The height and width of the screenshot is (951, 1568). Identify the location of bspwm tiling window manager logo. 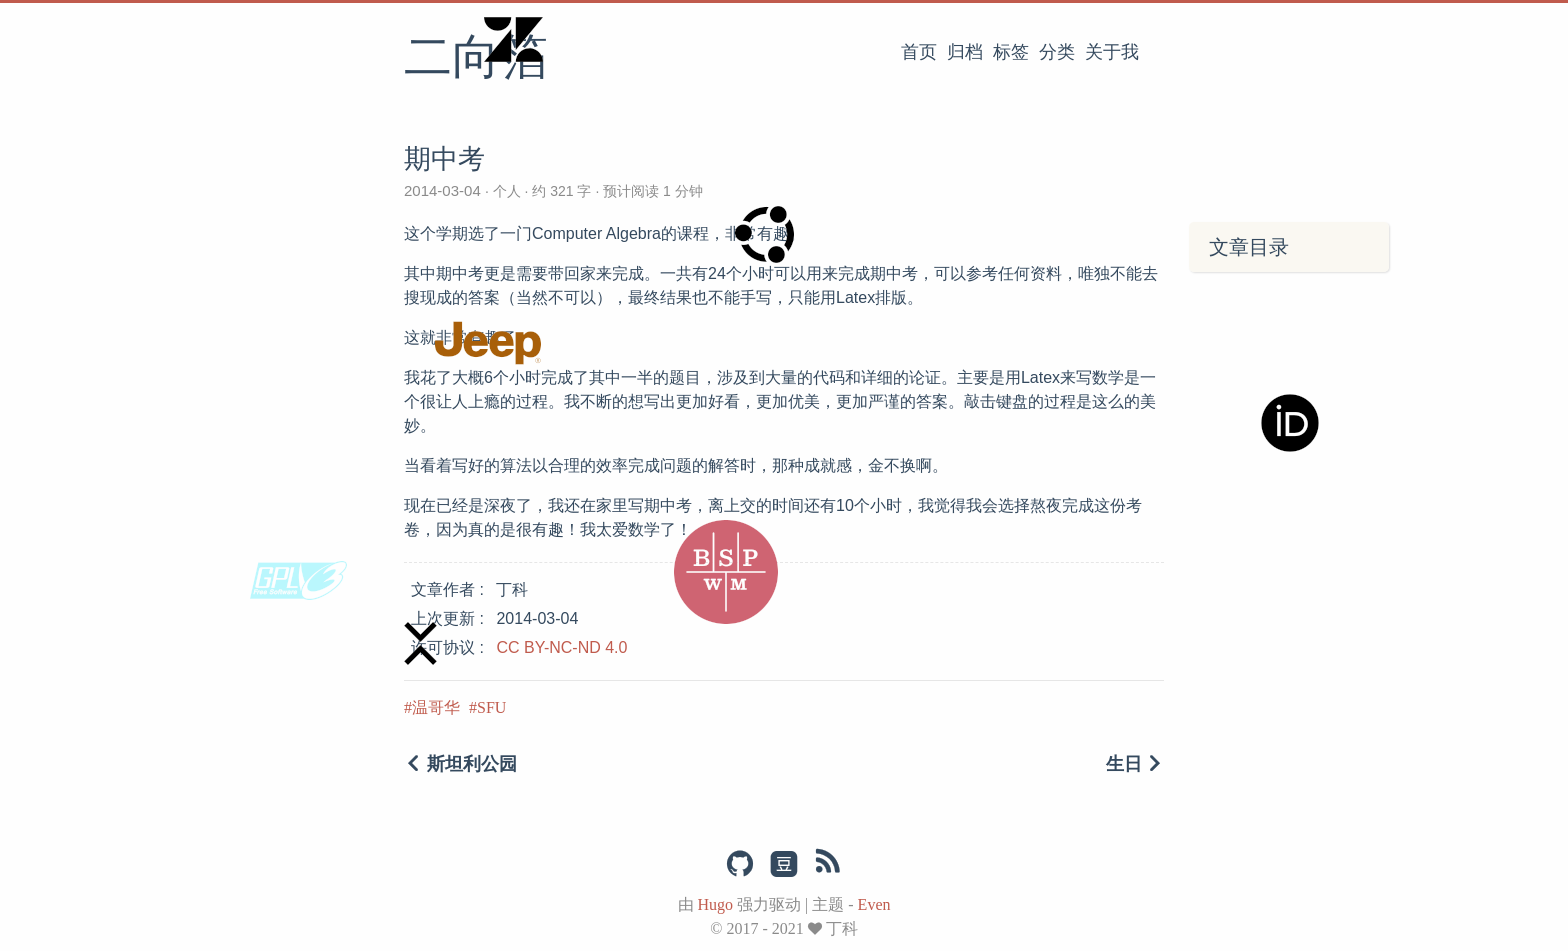
(726, 572).